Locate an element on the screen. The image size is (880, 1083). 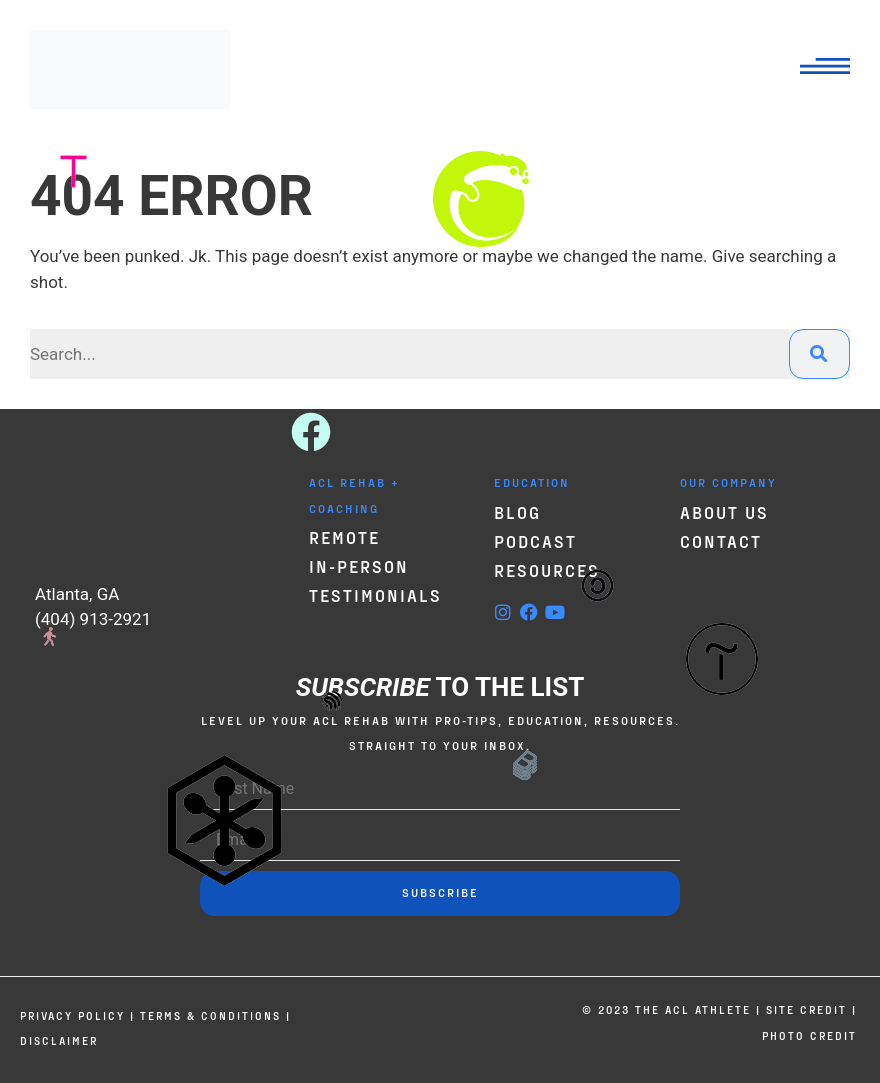
legacy games logo is located at coordinates (224, 820).